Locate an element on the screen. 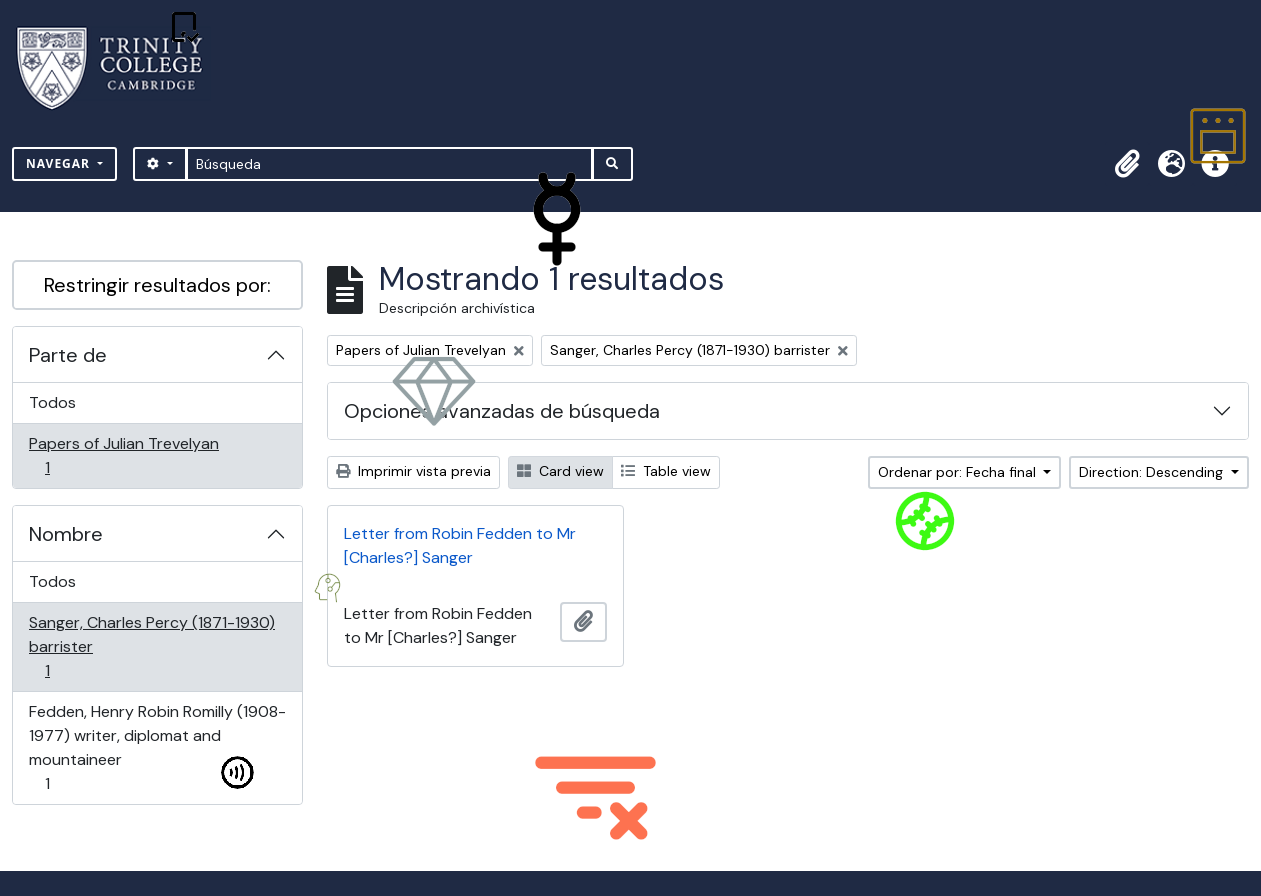  tablet device successfully connected is located at coordinates (184, 27).